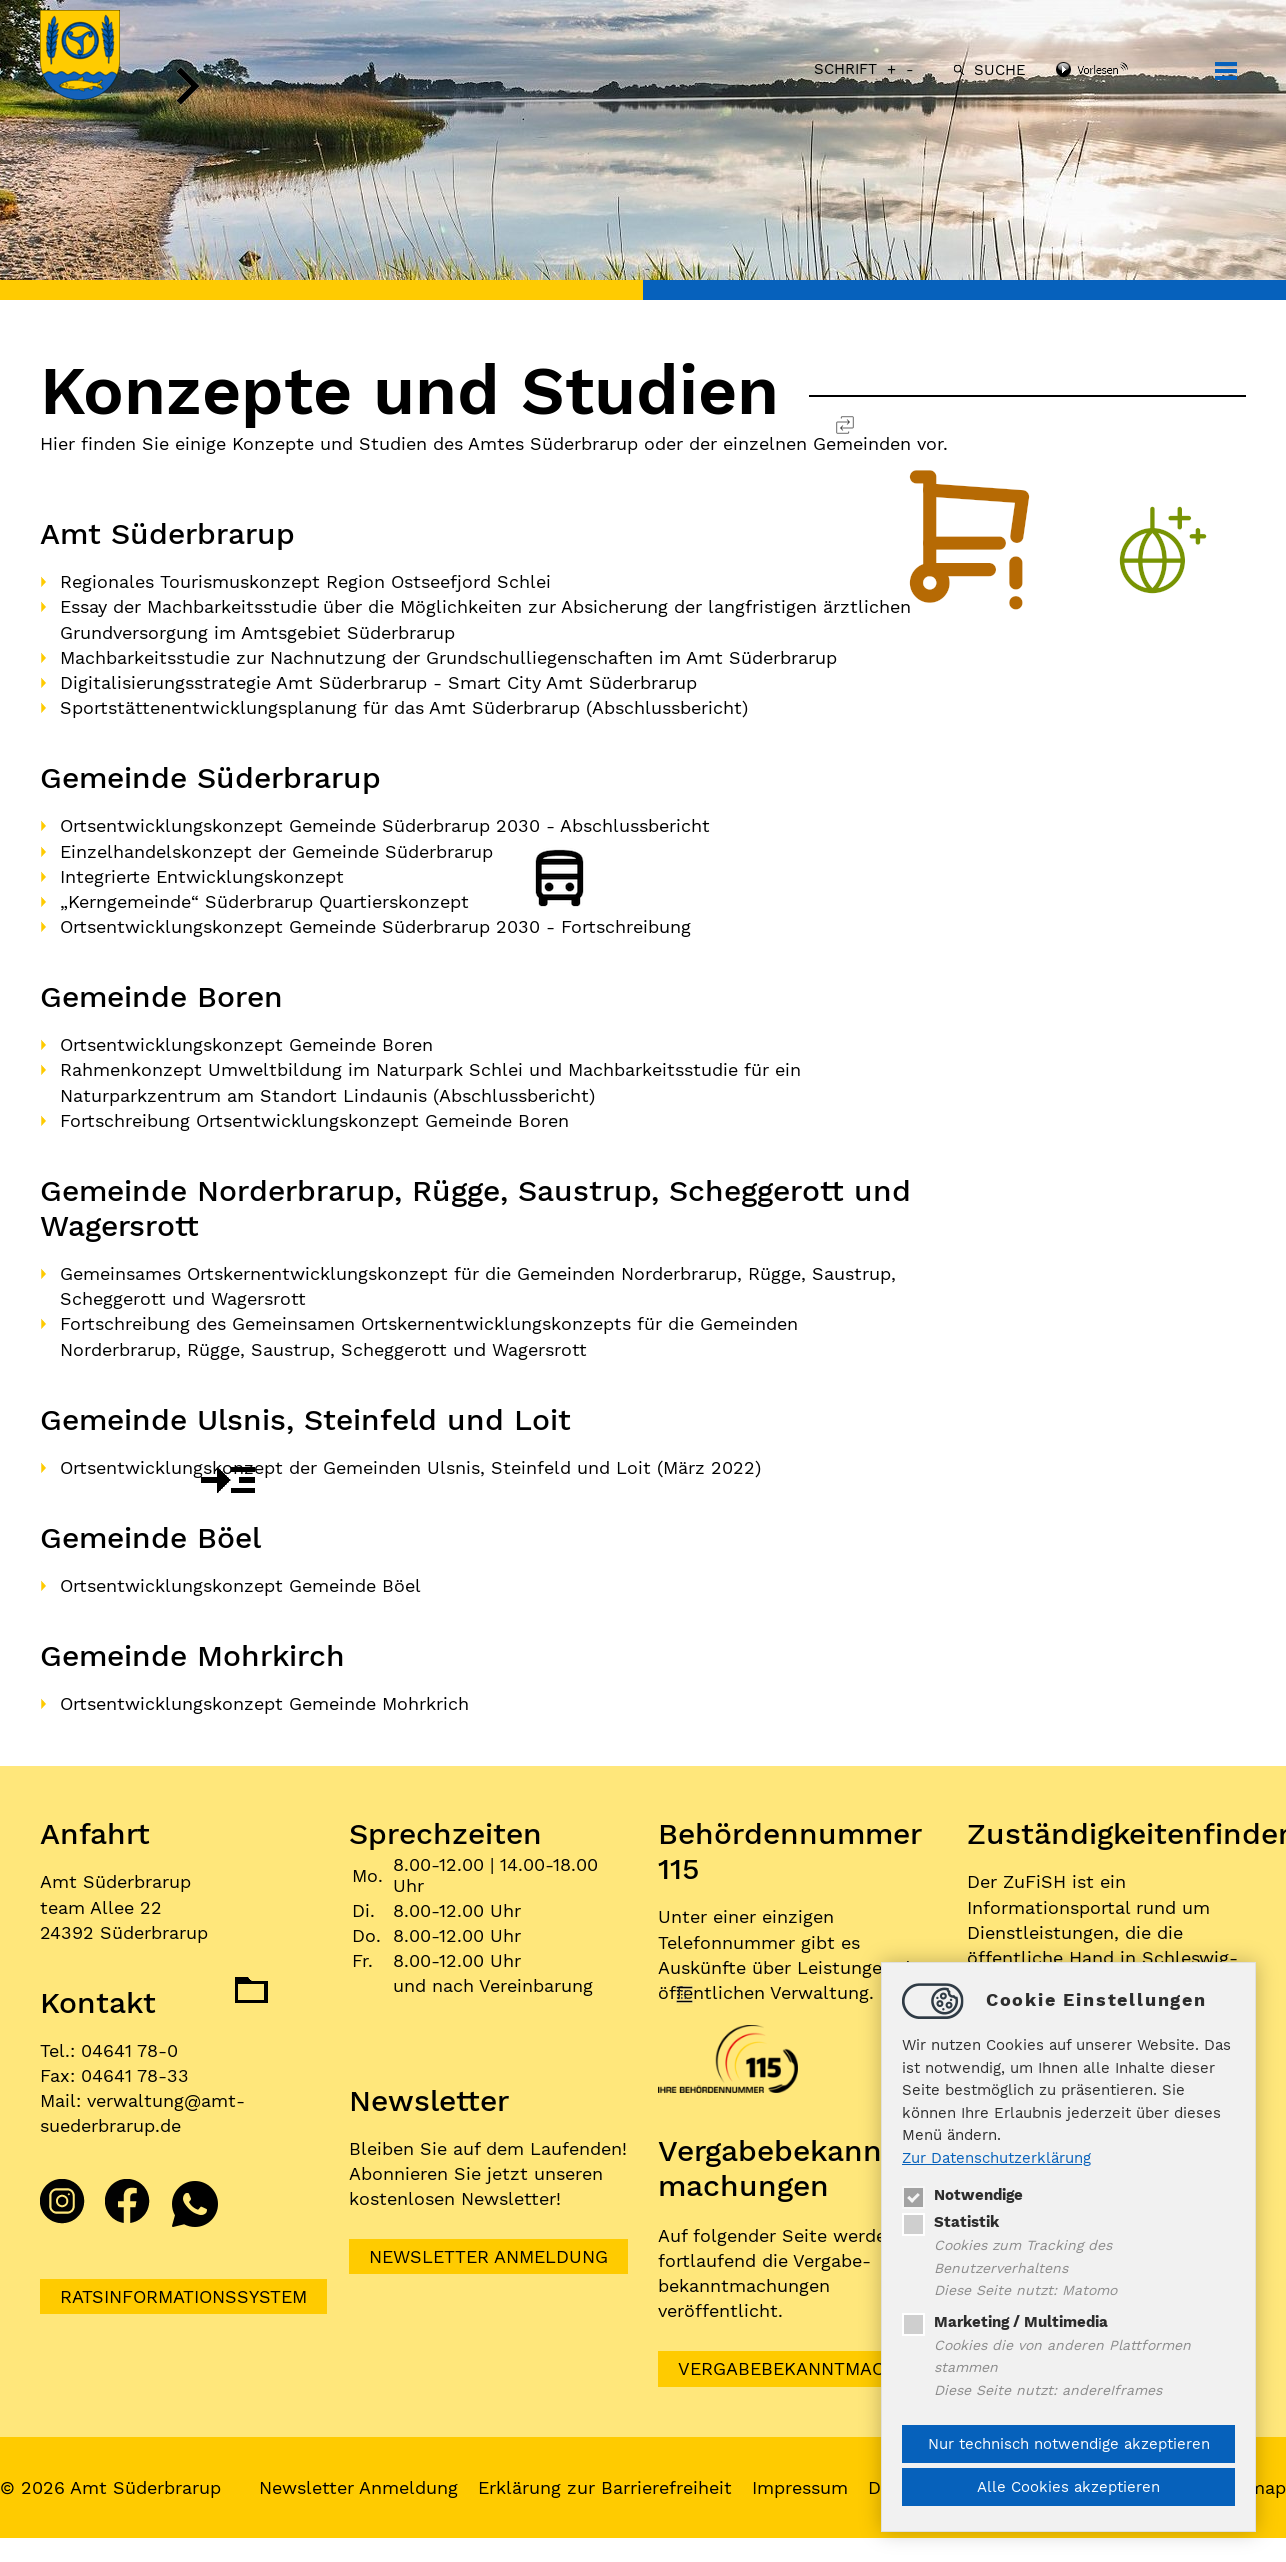  I want to click on apply linear blur effect to image, so click(684, 1994).